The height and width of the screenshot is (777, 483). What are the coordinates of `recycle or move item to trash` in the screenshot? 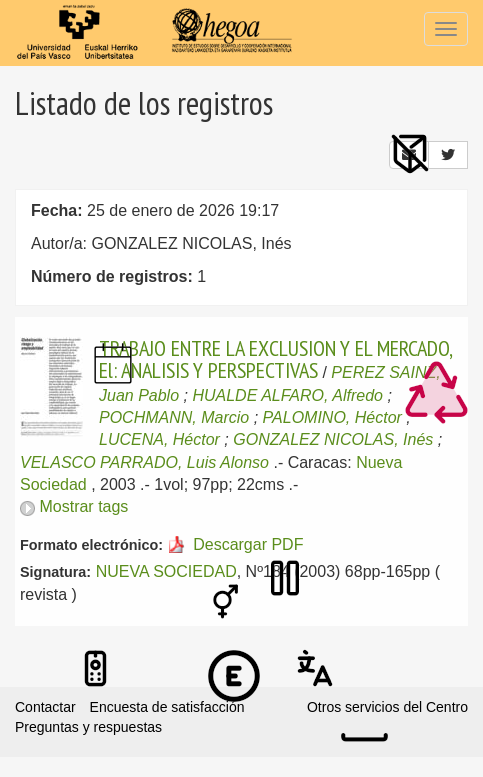 It's located at (436, 392).